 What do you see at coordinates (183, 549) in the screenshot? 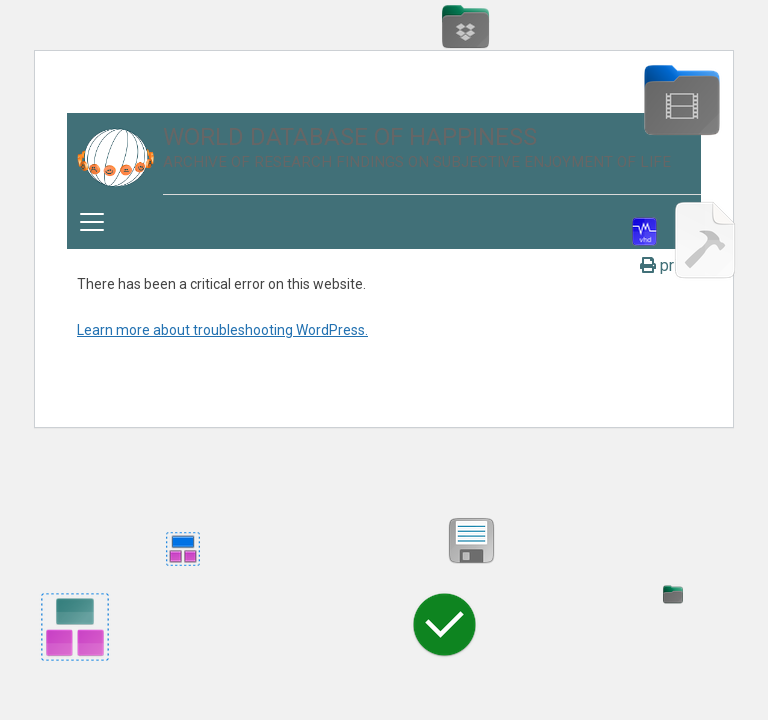
I see `select all items in the current view` at bounding box center [183, 549].